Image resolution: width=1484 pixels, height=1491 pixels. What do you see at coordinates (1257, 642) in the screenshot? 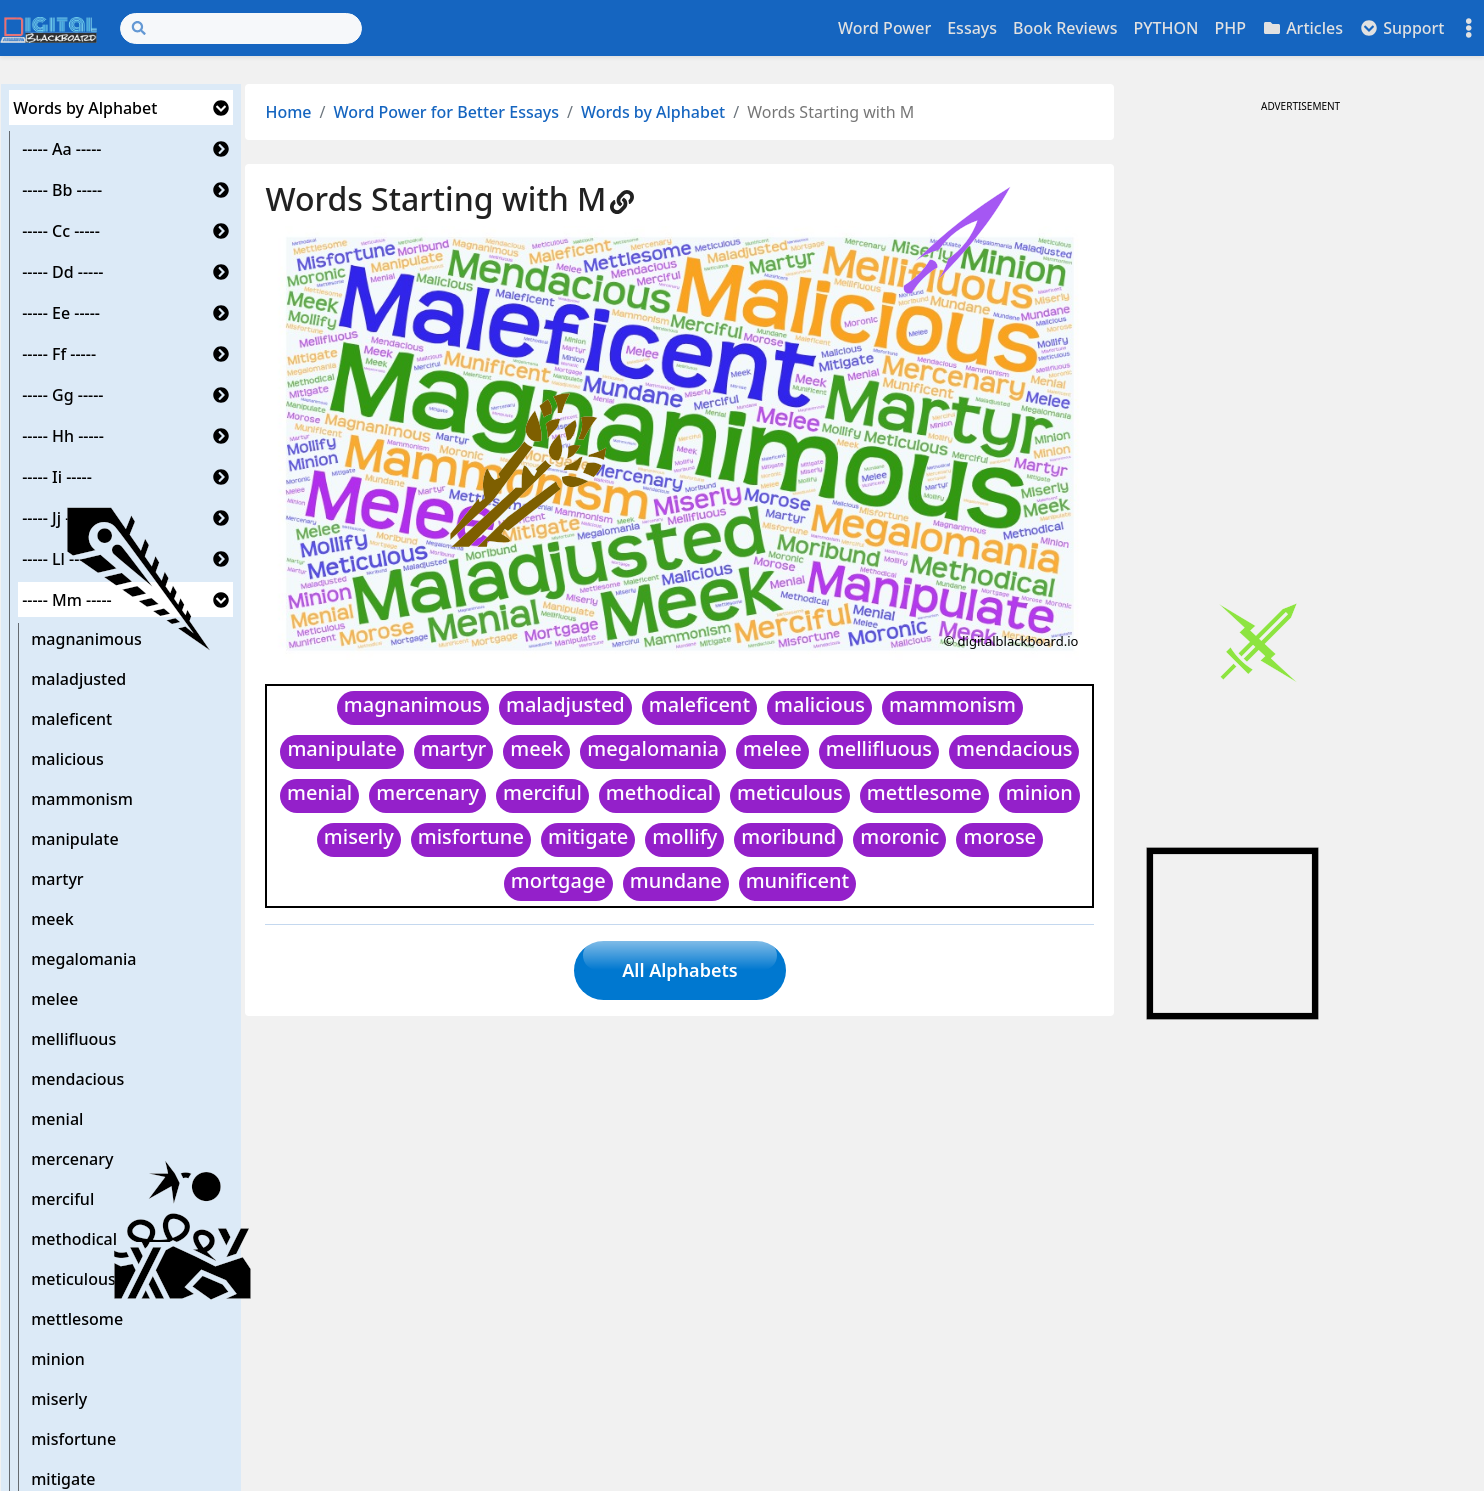
I see `select zeus's lightning sword weapon` at bounding box center [1257, 642].